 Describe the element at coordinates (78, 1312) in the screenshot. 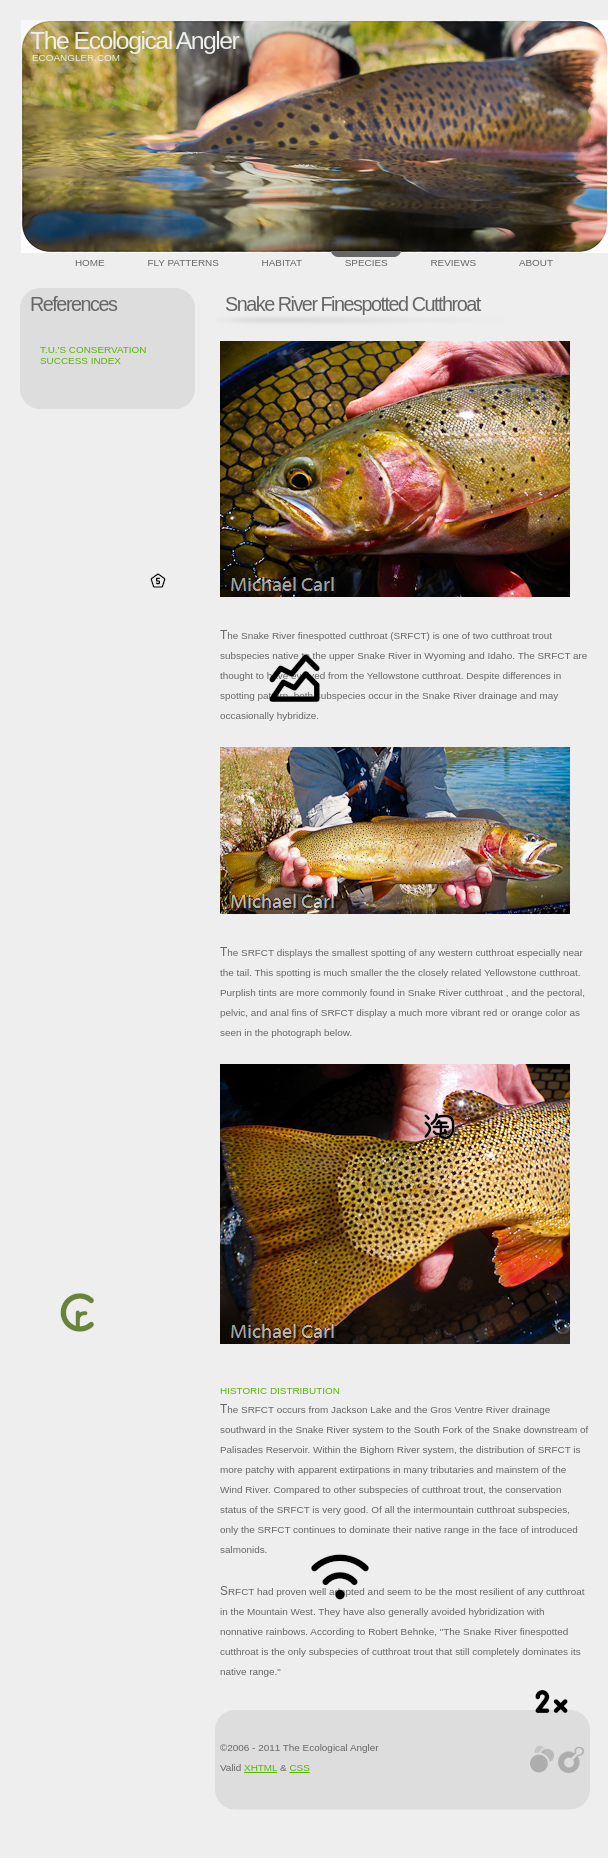

I see `indicates brazilian cruzeiro currency` at that location.